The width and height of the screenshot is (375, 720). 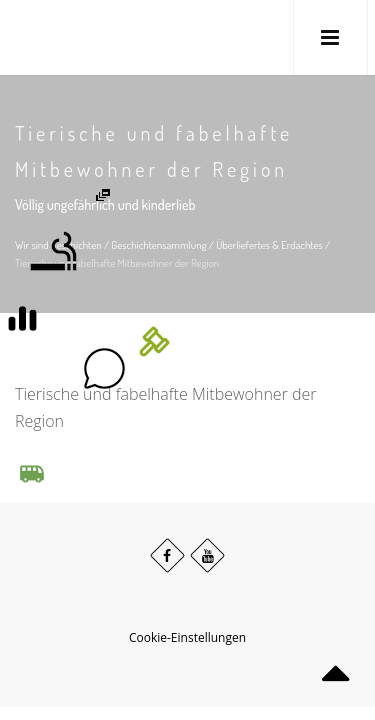 I want to click on view dynamic or live feed content, so click(x=103, y=195).